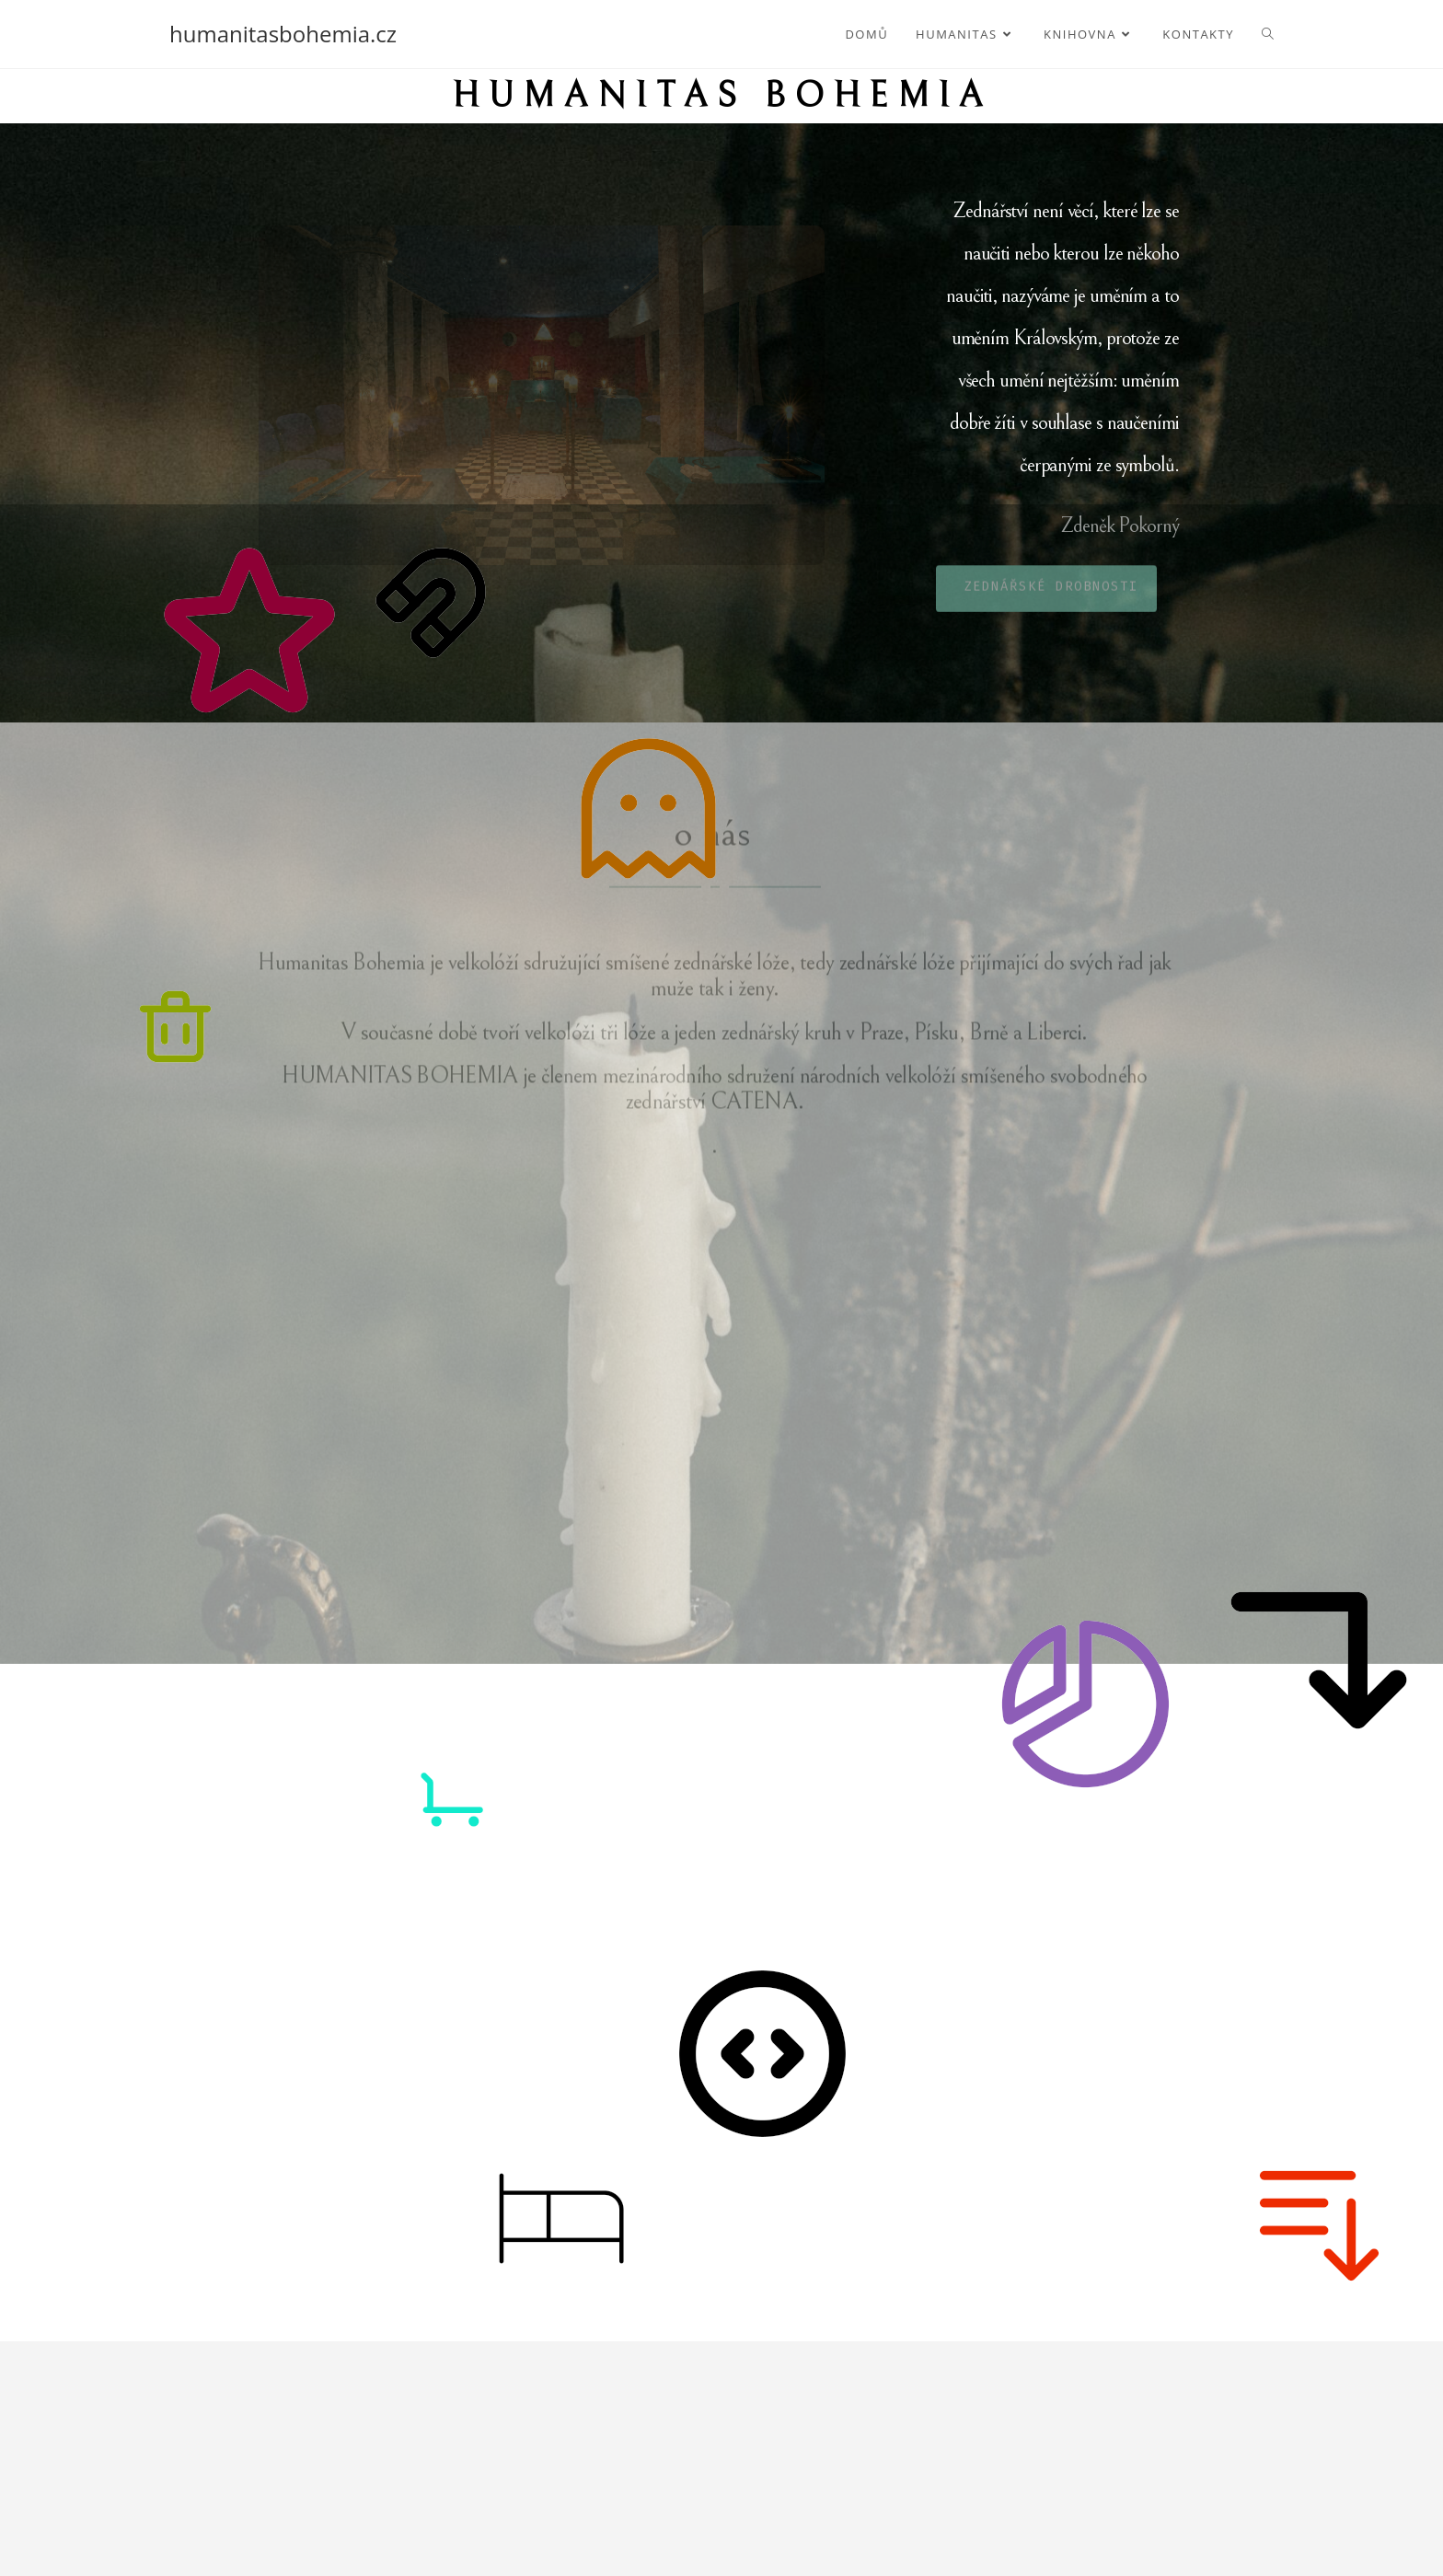 This screenshot has width=1443, height=2576. I want to click on activate magnetic snap or alignment tool, so click(431, 603).